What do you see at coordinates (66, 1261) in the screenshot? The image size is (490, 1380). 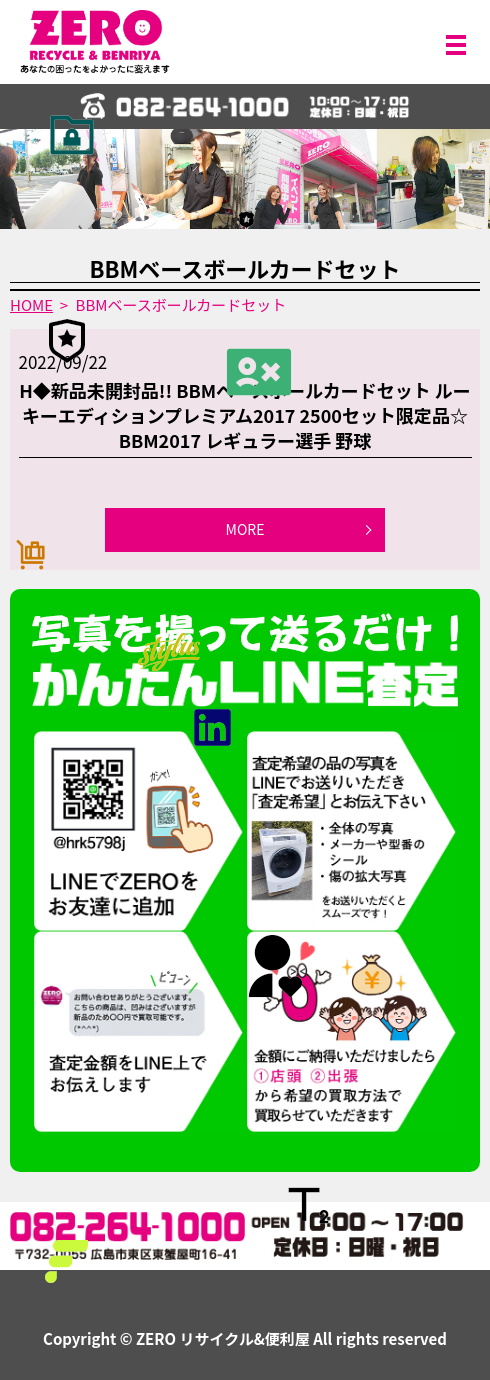 I see `flat.io logo` at bounding box center [66, 1261].